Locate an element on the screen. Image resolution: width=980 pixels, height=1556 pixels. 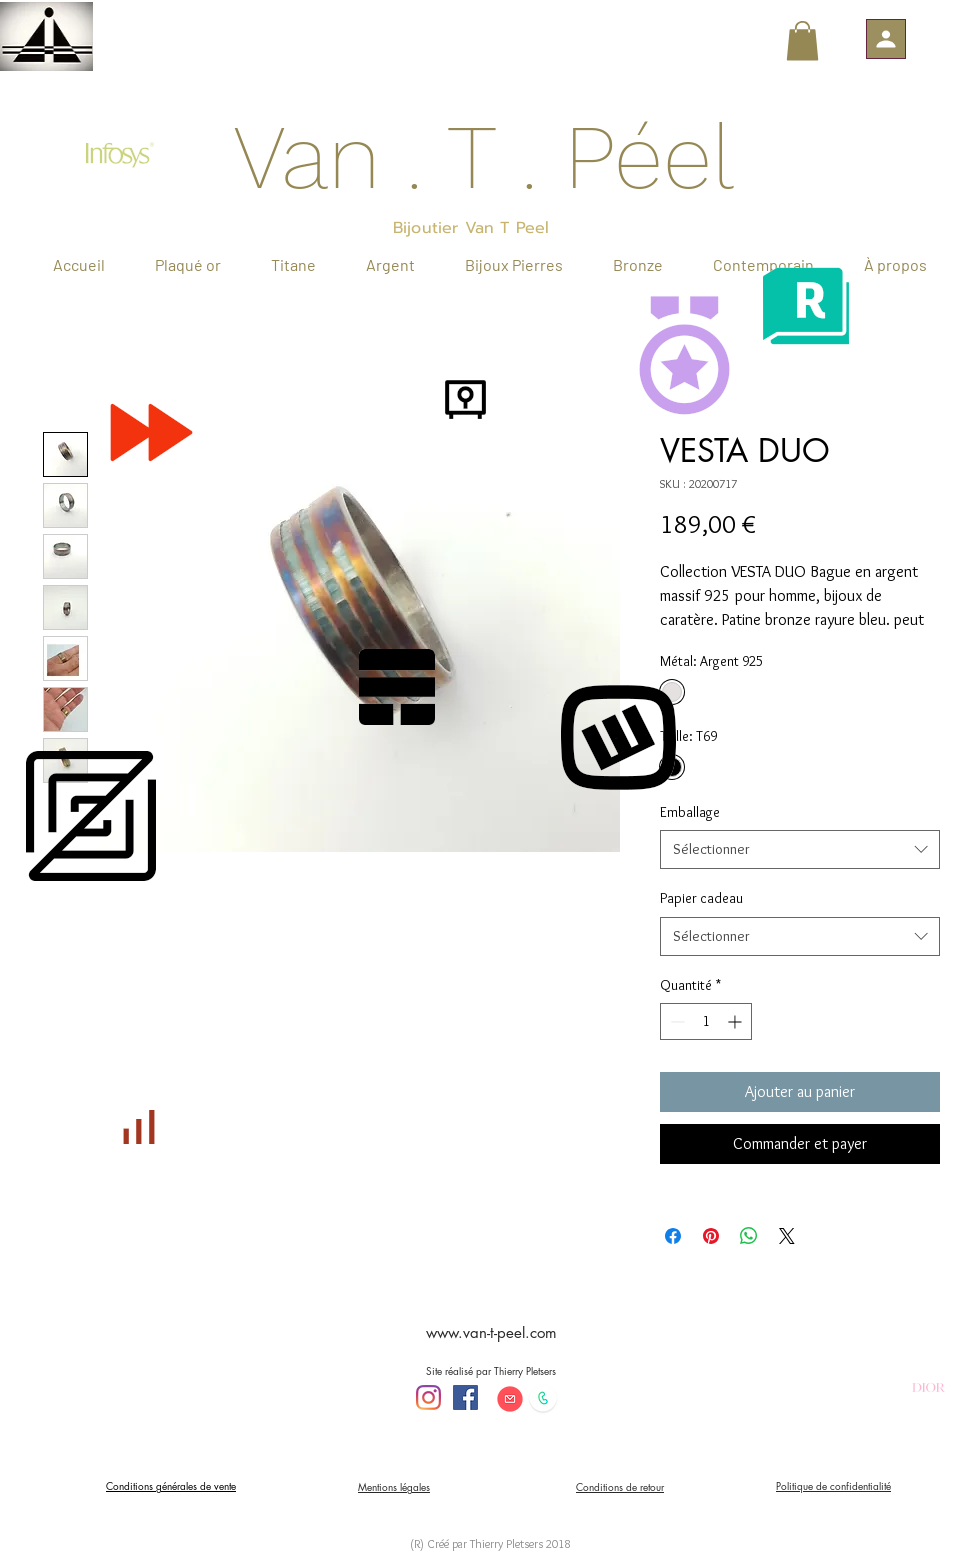
view achievements or awards is located at coordinates (684, 352).